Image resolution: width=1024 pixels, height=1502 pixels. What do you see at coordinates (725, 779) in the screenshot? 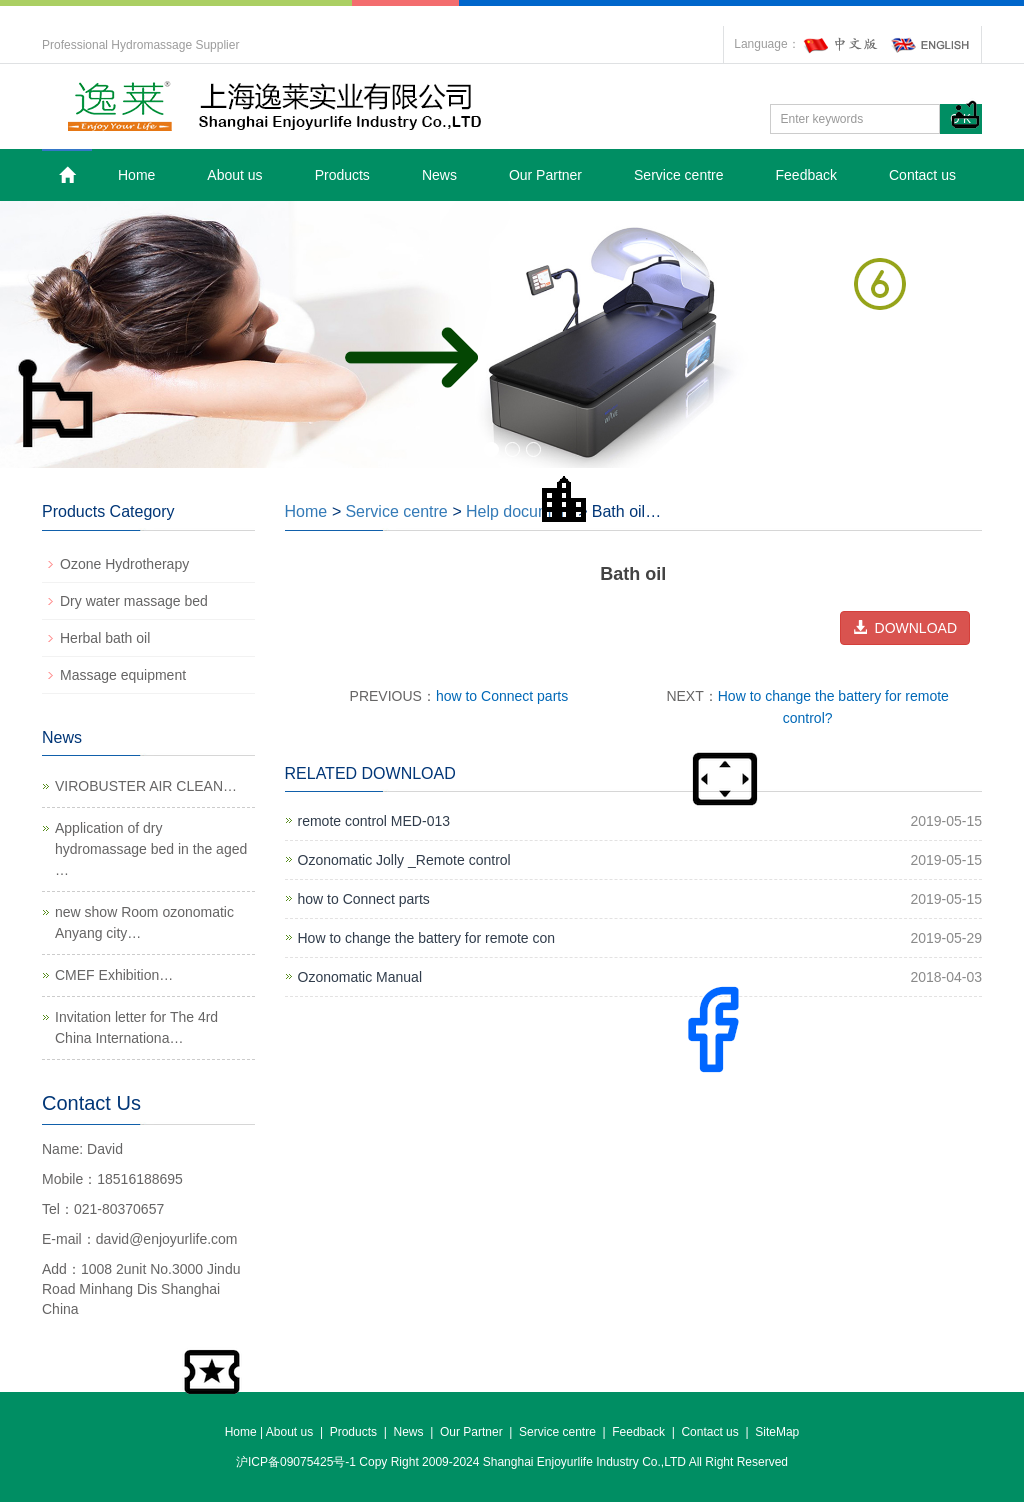
I see `adjust display overscan settings` at bounding box center [725, 779].